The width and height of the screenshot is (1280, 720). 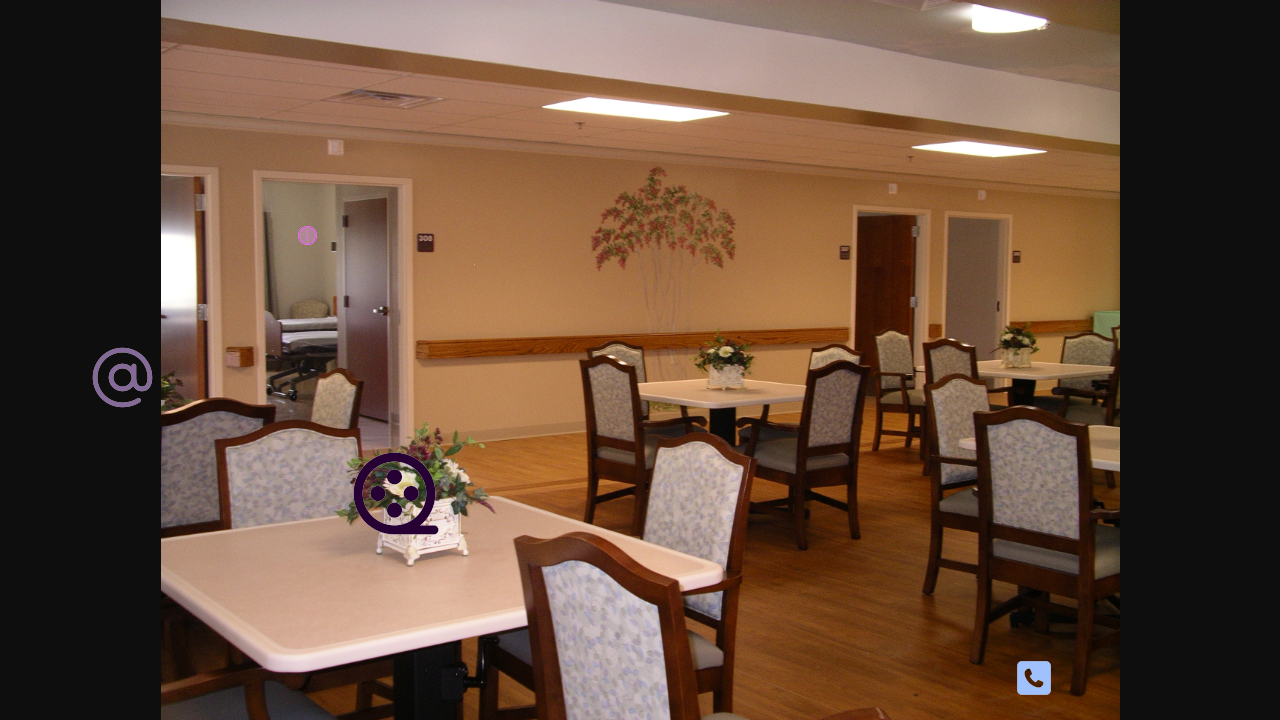 What do you see at coordinates (394, 493) in the screenshot?
I see `access video or movie library` at bounding box center [394, 493].